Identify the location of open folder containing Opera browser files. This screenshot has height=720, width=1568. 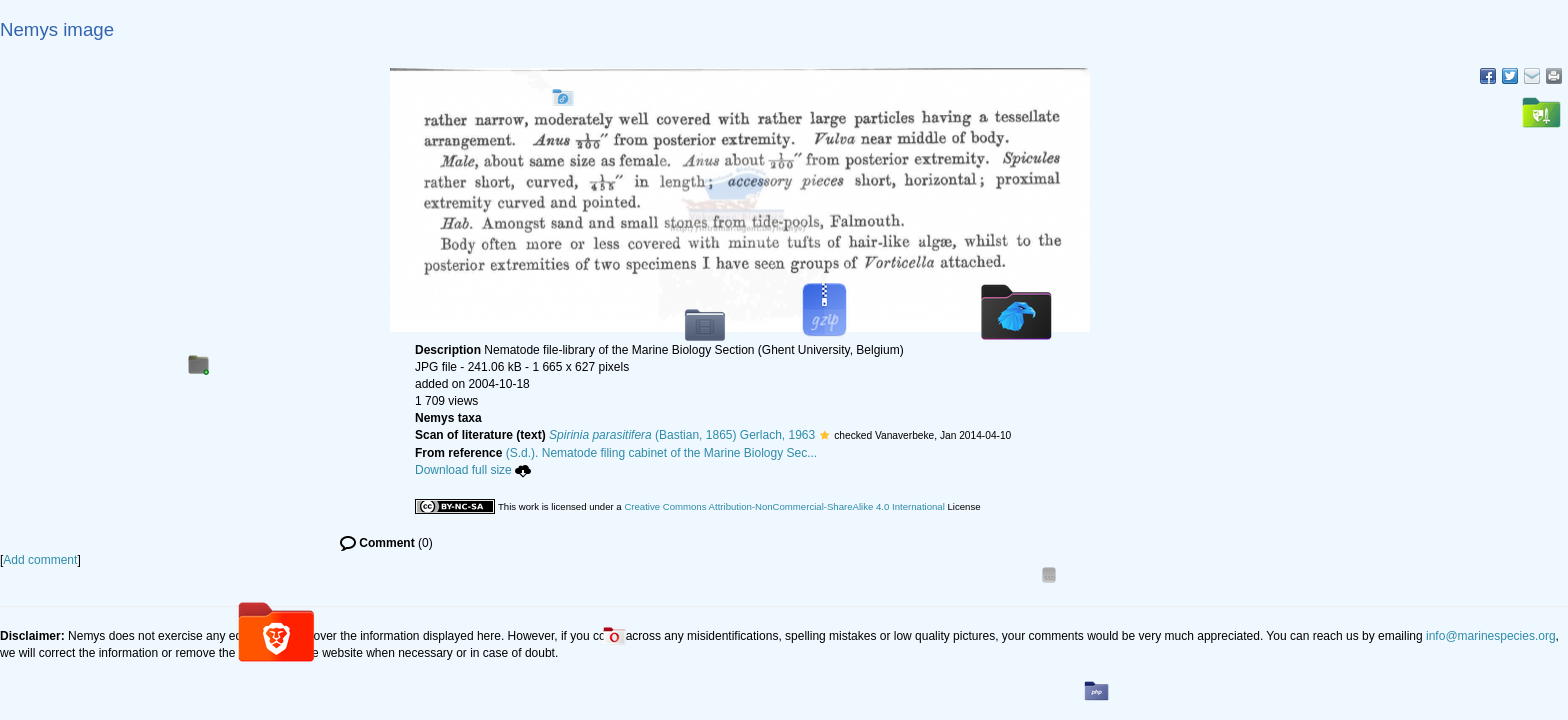
(614, 636).